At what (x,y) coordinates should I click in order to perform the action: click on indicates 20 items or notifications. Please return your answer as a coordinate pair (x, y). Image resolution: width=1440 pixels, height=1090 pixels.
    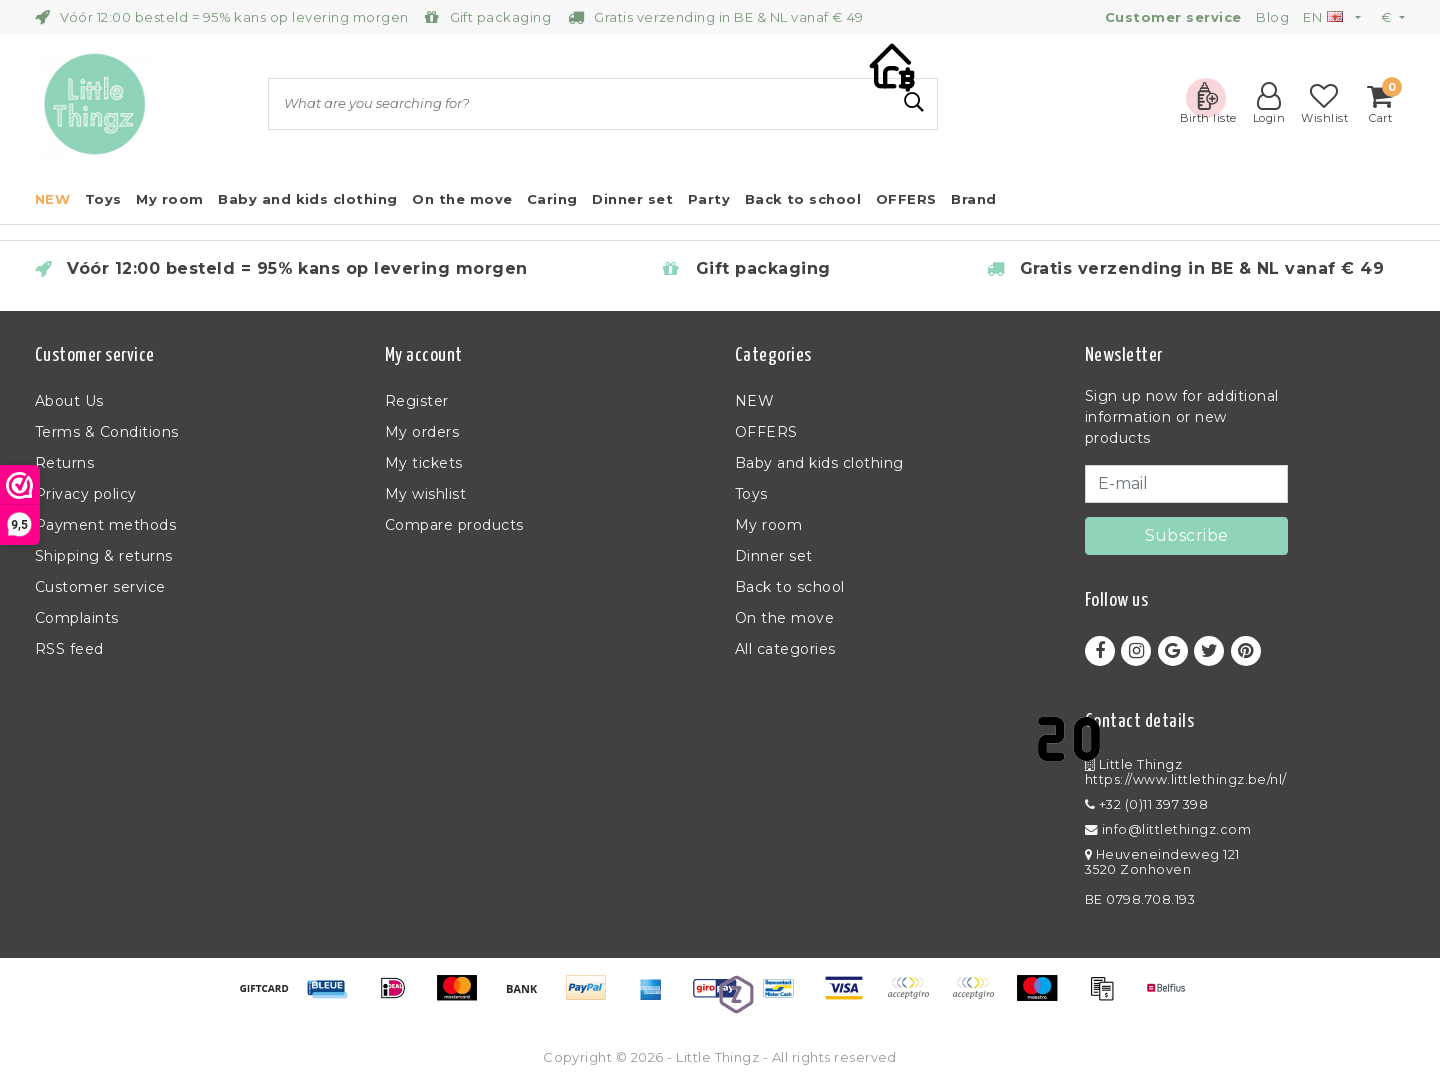
    Looking at the image, I should click on (1069, 739).